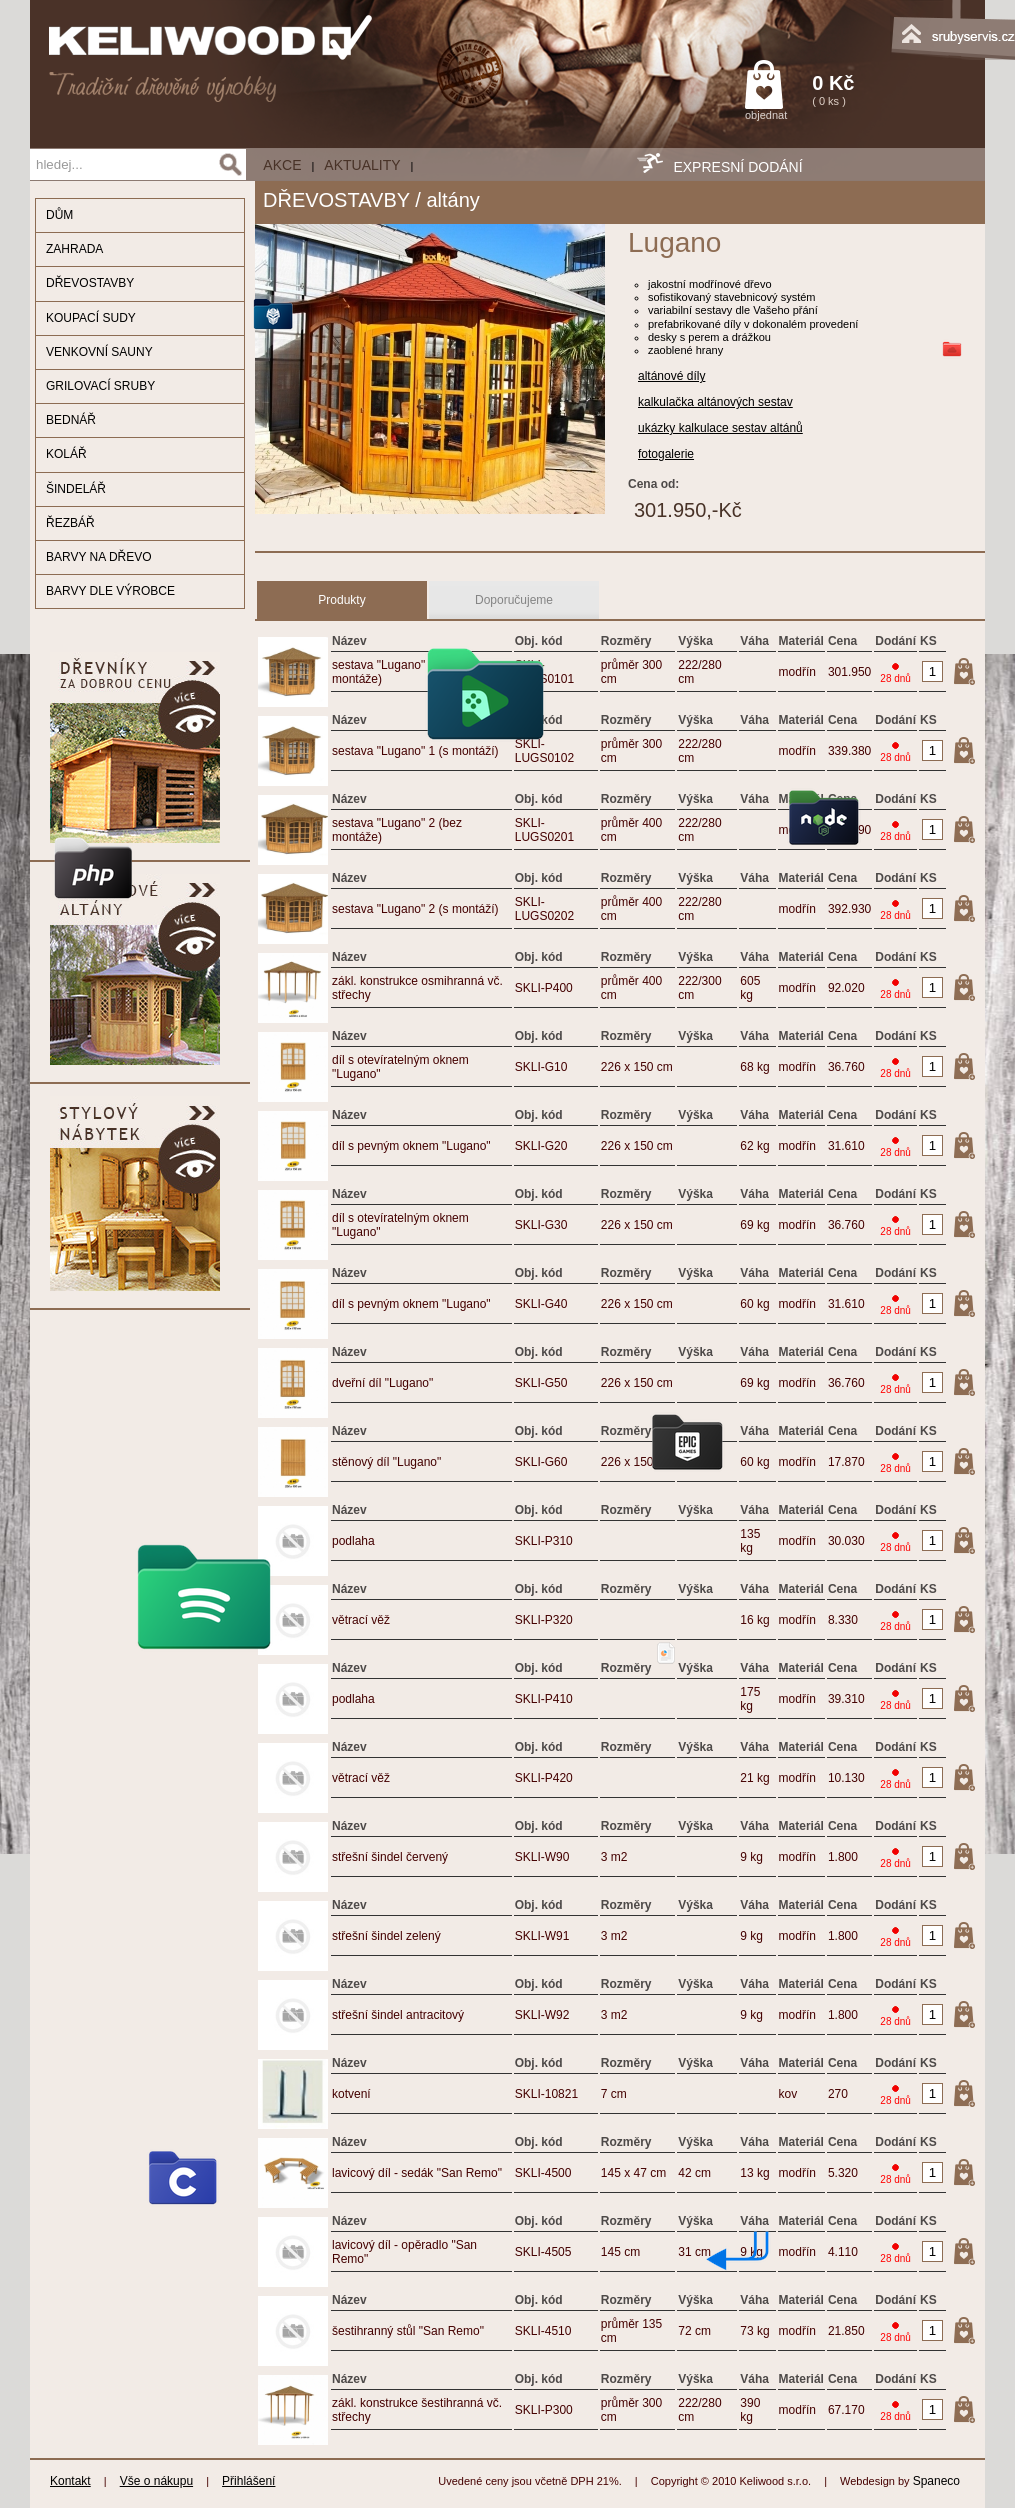  I want to click on open folder containing rexus gaming files, so click(273, 315).